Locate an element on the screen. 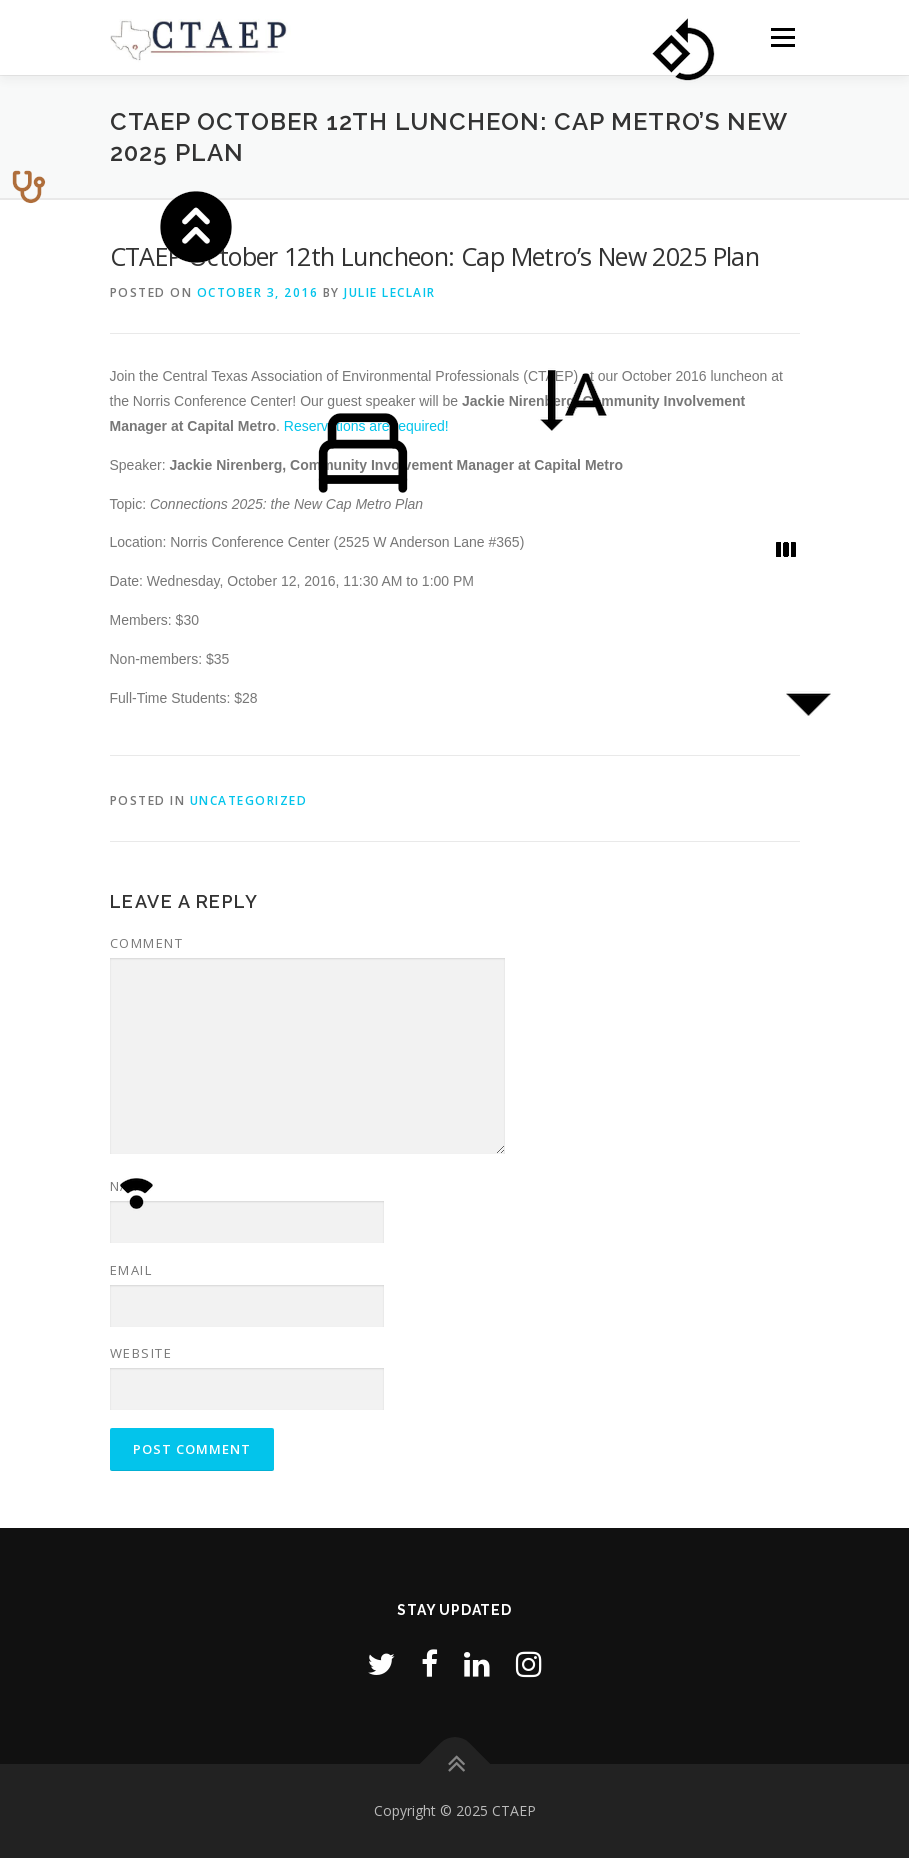 This screenshot has height=1858, width=909. access health or medical features is located at coordinates (28, 186).